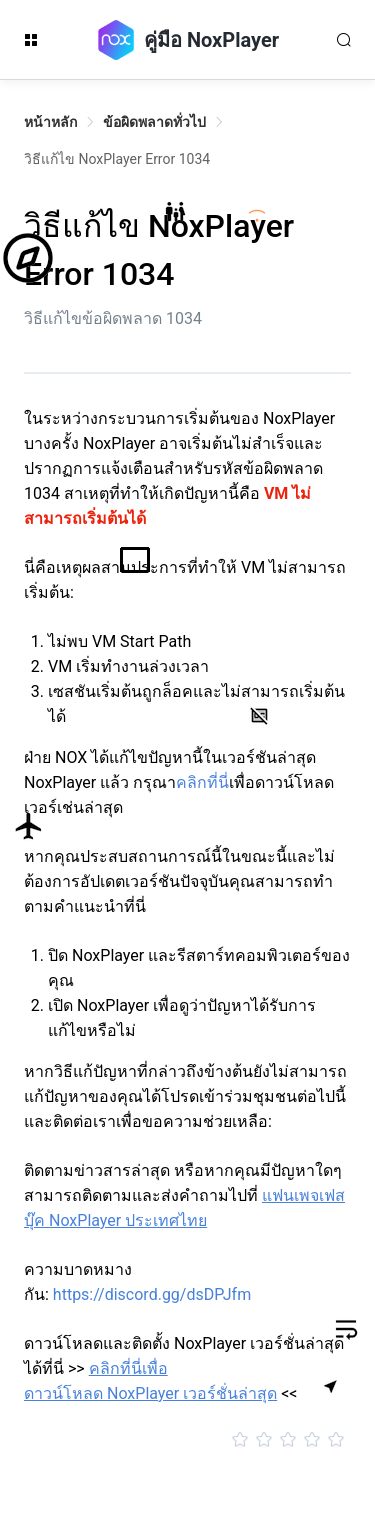 Image resolution: width=375 pixels, height=1514 pixels. I want to click on indicates family restroom availability, so click(175, 211).